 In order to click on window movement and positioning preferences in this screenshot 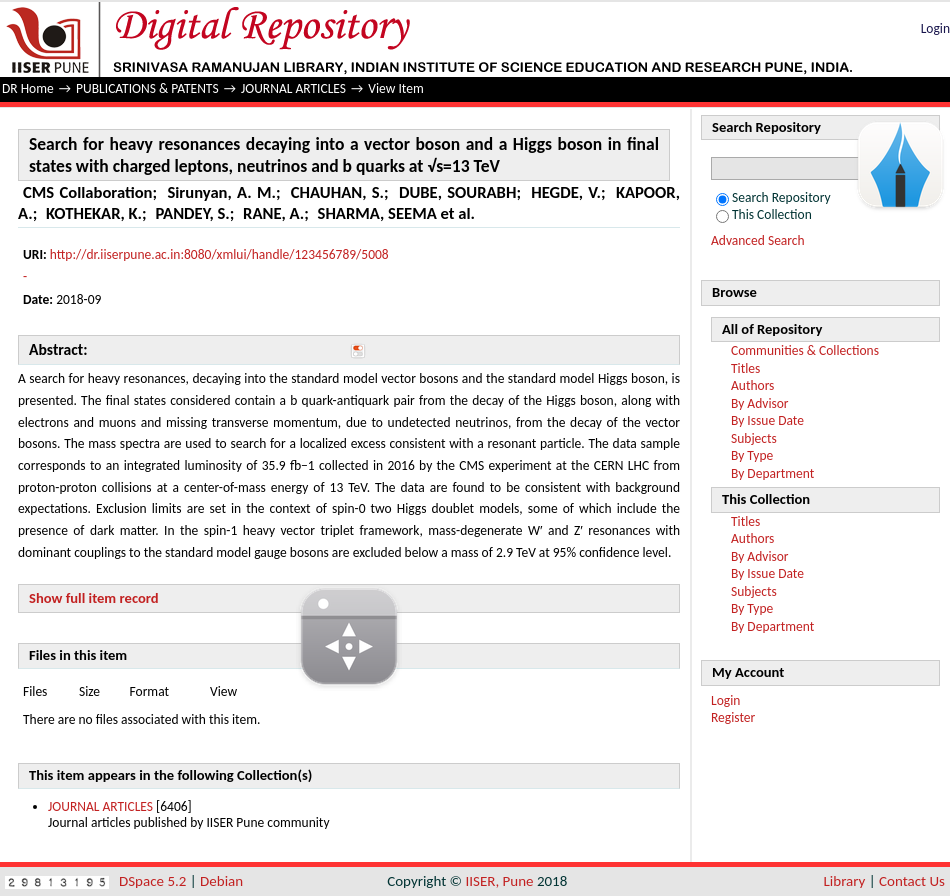, I will do `click(349, 638)`.